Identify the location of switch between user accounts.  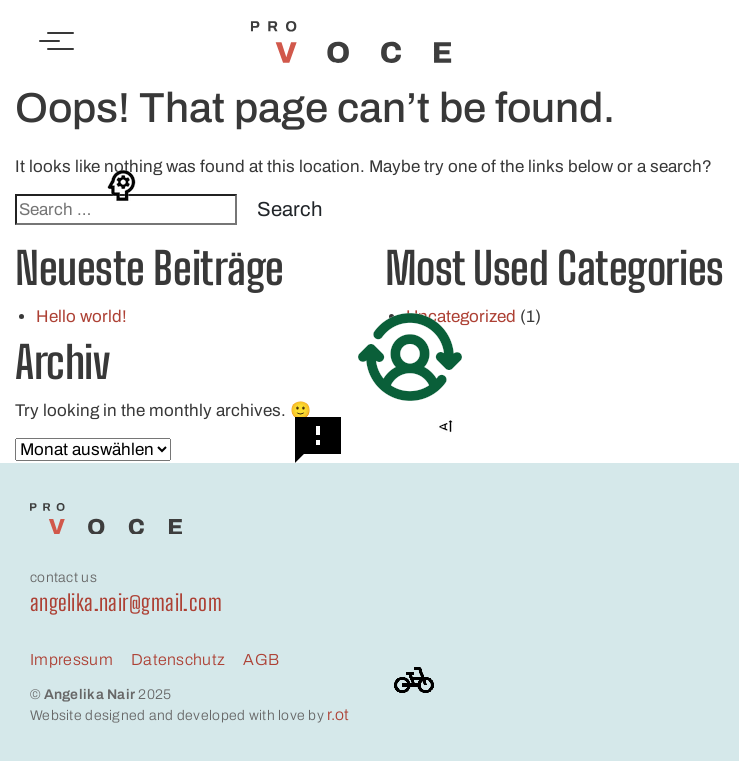
(410, 357).